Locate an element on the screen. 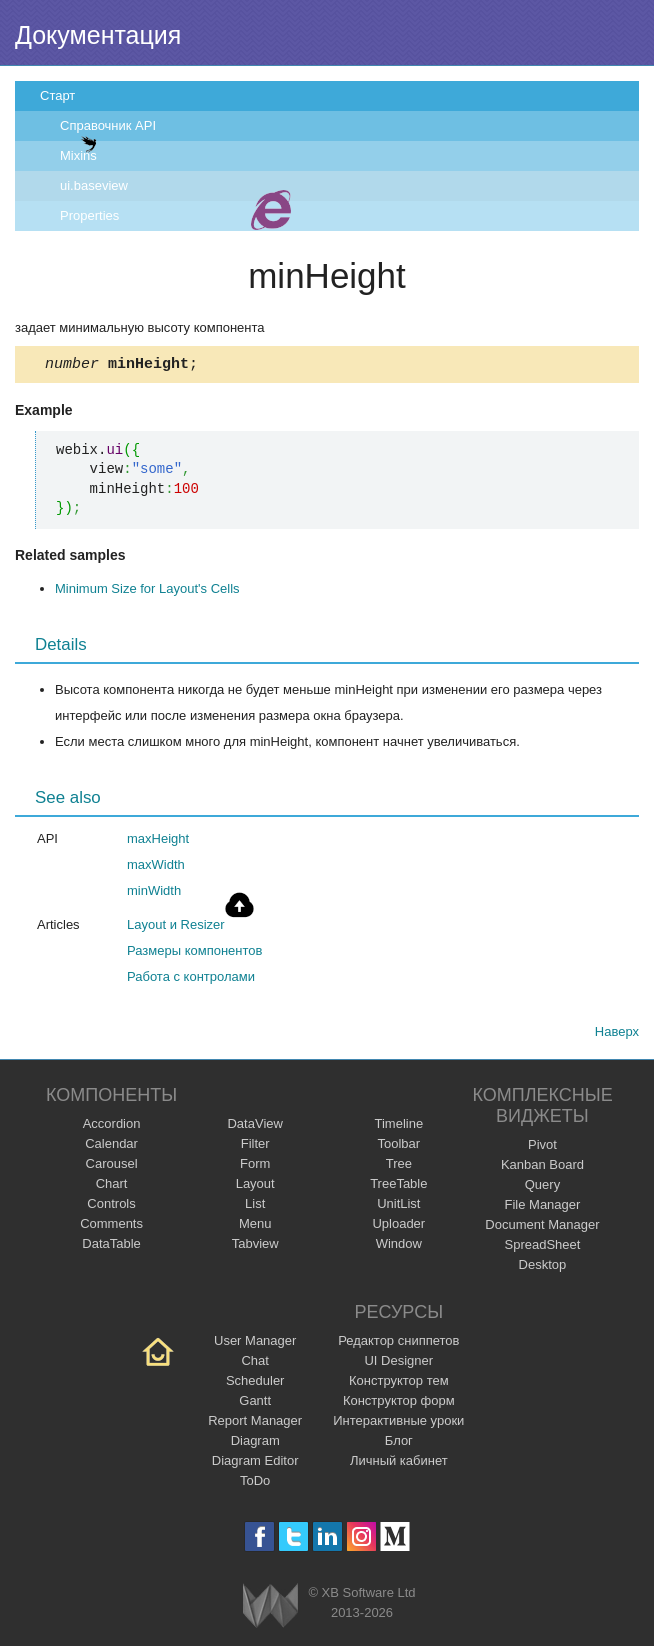 The height and width of the screenshot is (1646, 654). upload file to cloud storage is located at coordinates (239, 905).